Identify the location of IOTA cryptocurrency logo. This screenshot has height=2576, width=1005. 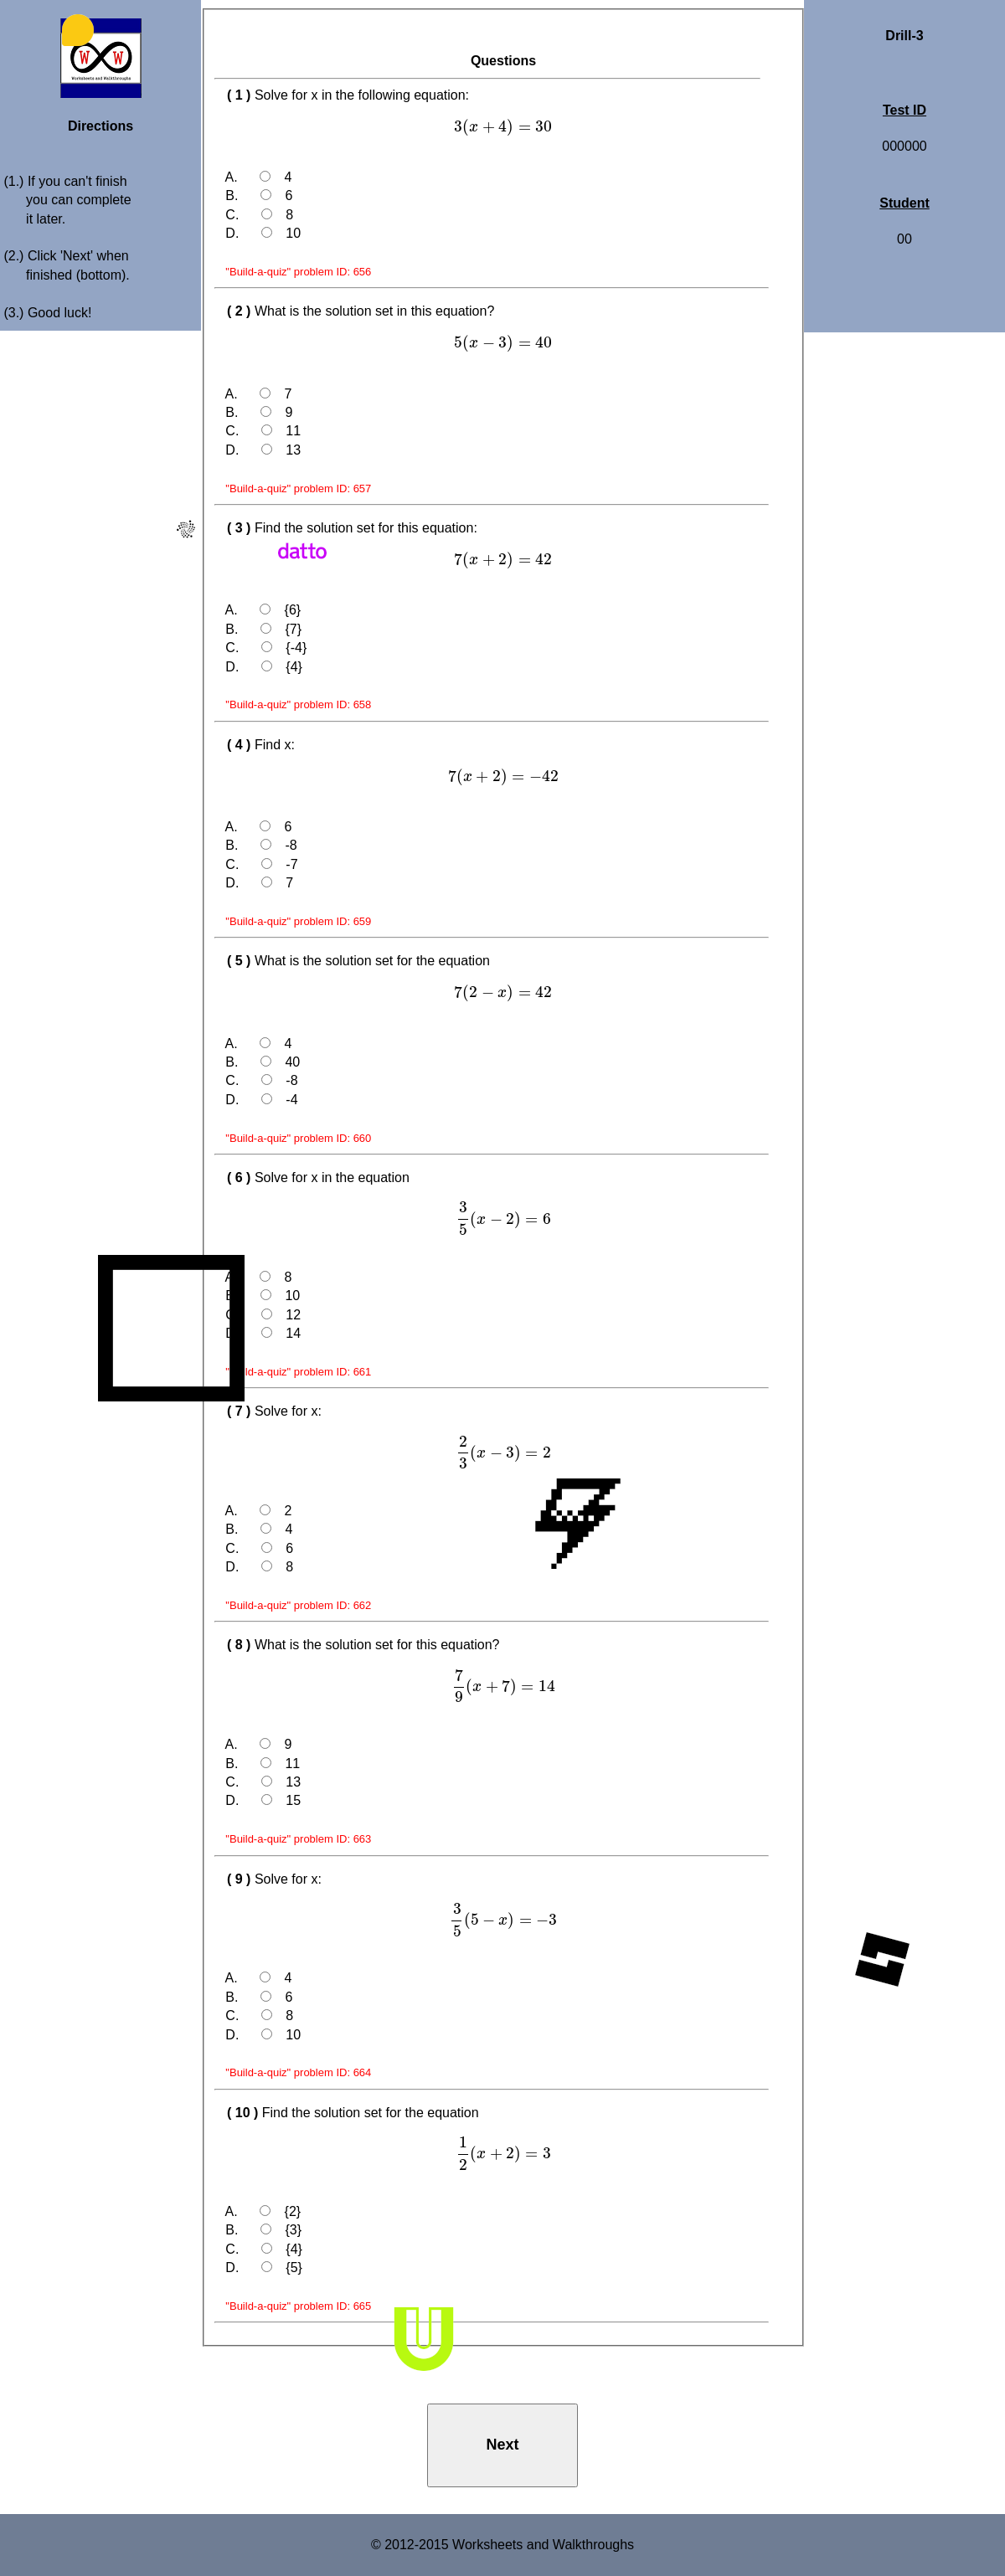
(186, 529).